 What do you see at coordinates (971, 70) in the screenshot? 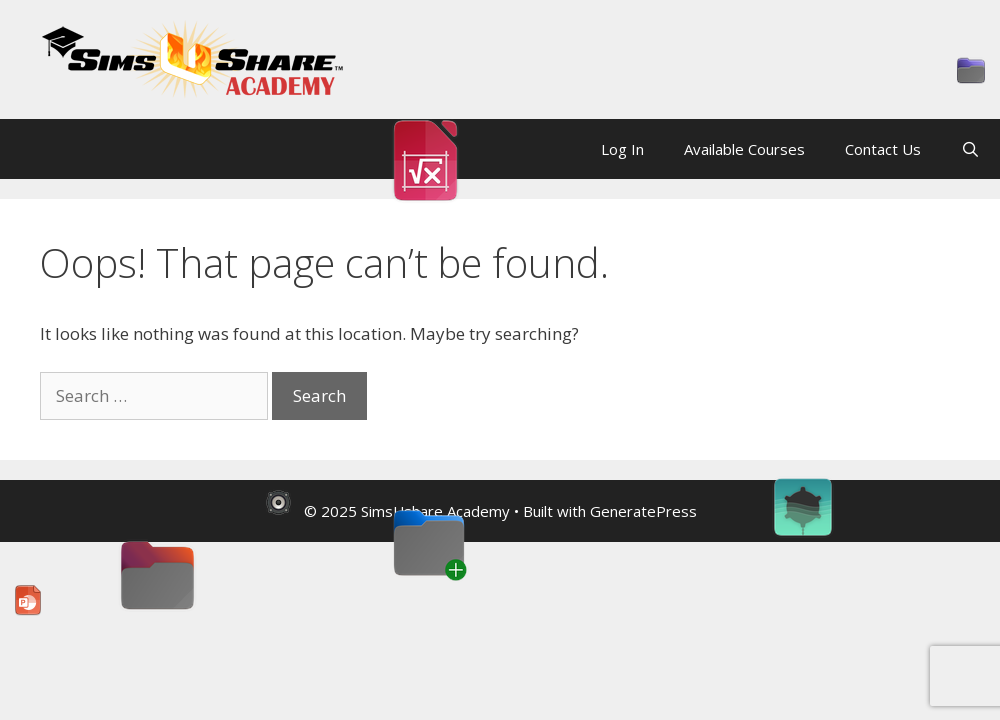
I see `drop files here to add to folder` at bounding box center [971, 70].